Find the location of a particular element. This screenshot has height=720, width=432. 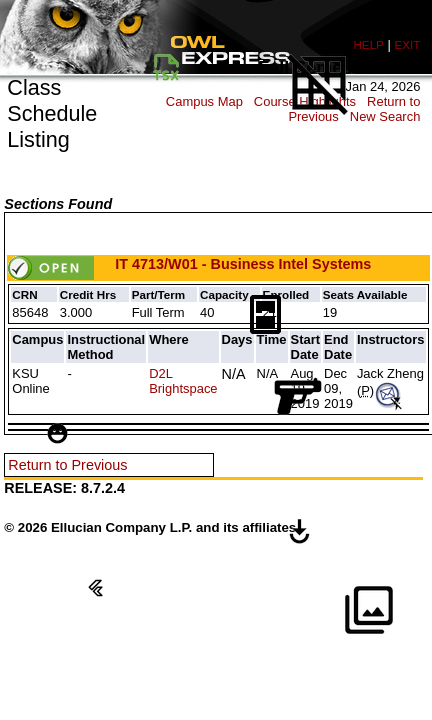

flutter framework logo is located at coordinates (96, 588).